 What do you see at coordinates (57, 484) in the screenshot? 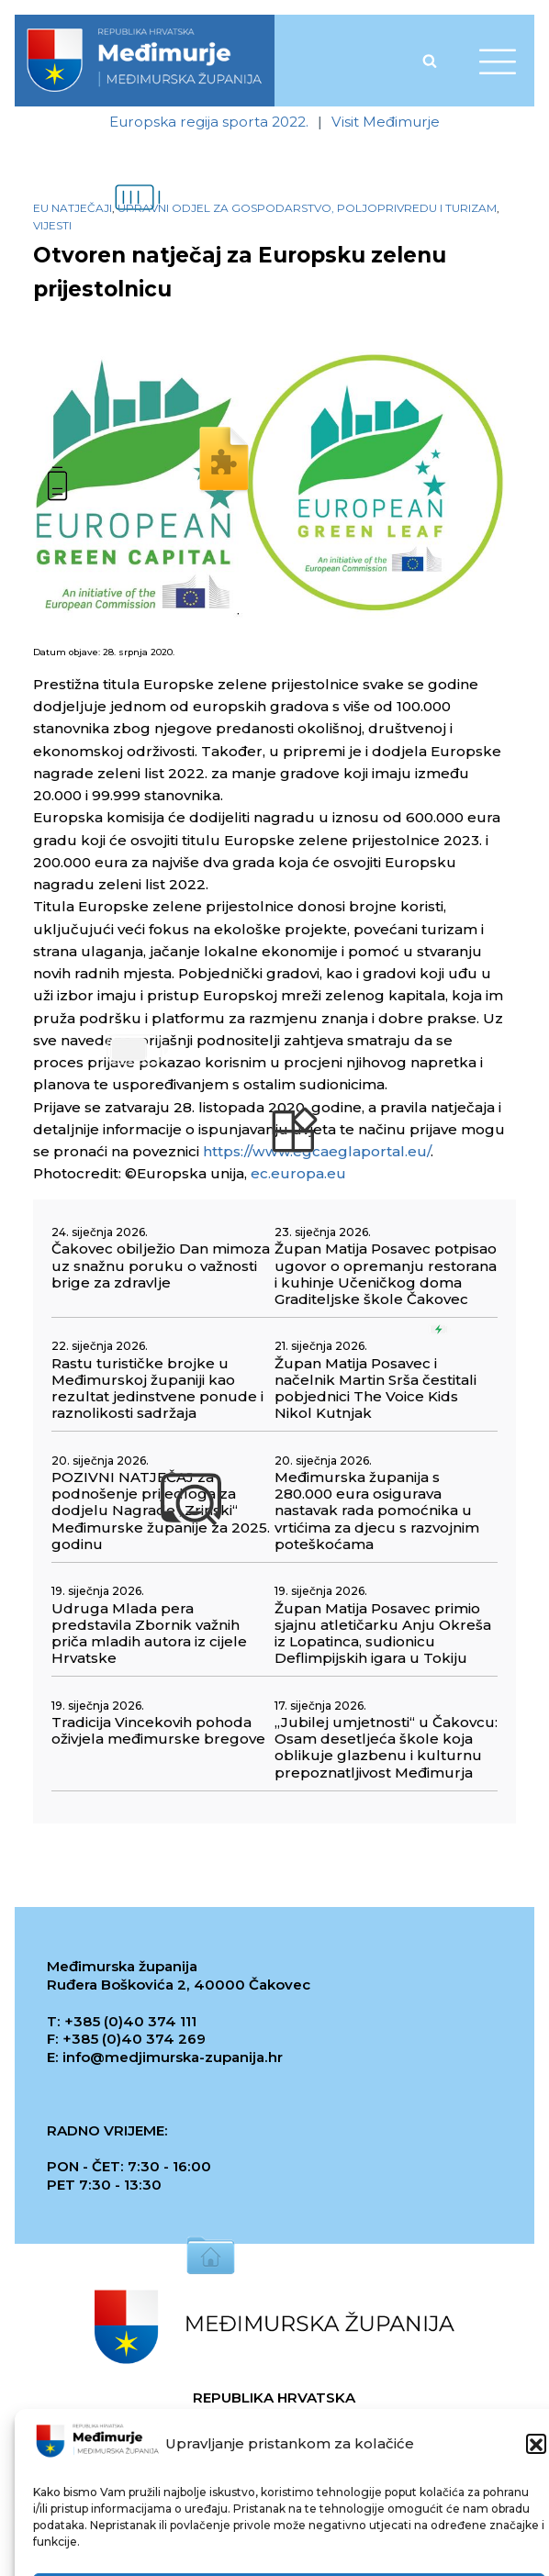
I see `indicates medium battery level` at bounding box center [57, 484].